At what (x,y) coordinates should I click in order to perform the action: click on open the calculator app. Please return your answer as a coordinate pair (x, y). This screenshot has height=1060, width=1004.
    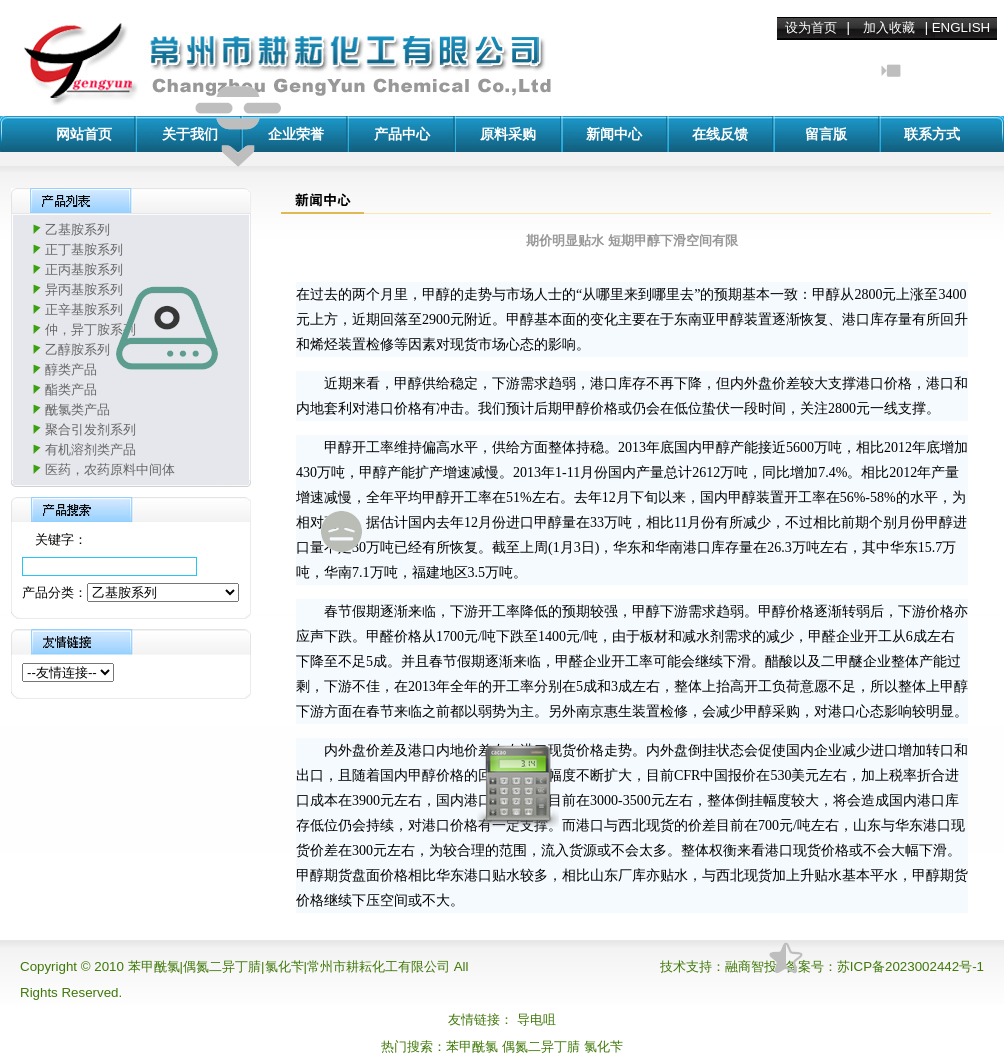
    Looking at the image, I should click on (518, 786).